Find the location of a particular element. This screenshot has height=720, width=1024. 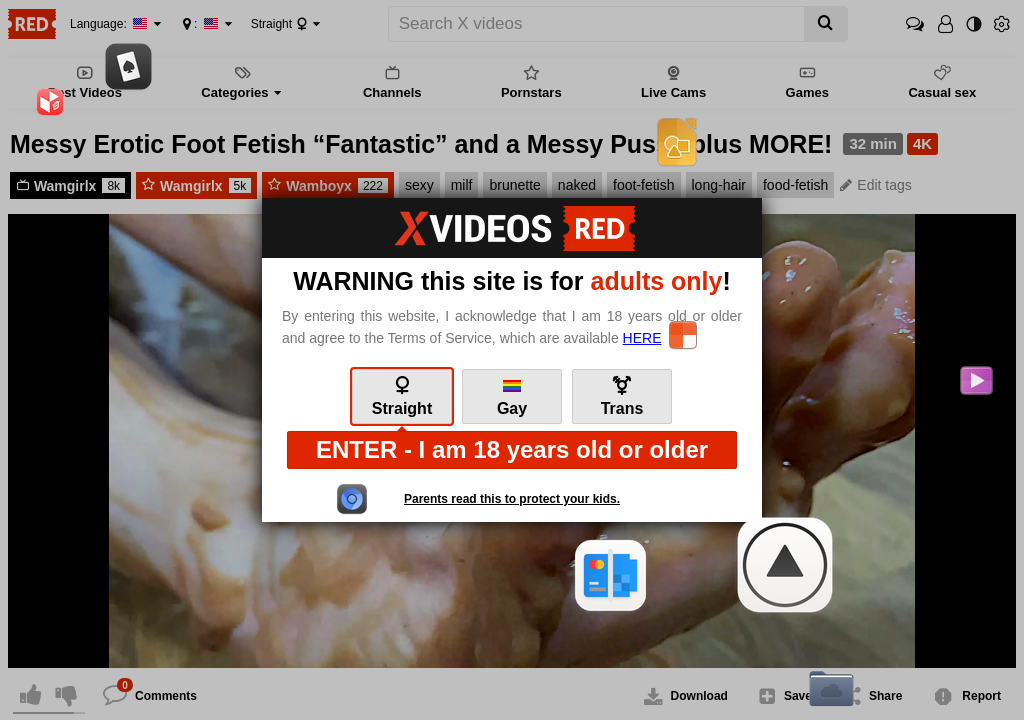

switch to the bottom-right workspace is located at coordinates (683, 335).